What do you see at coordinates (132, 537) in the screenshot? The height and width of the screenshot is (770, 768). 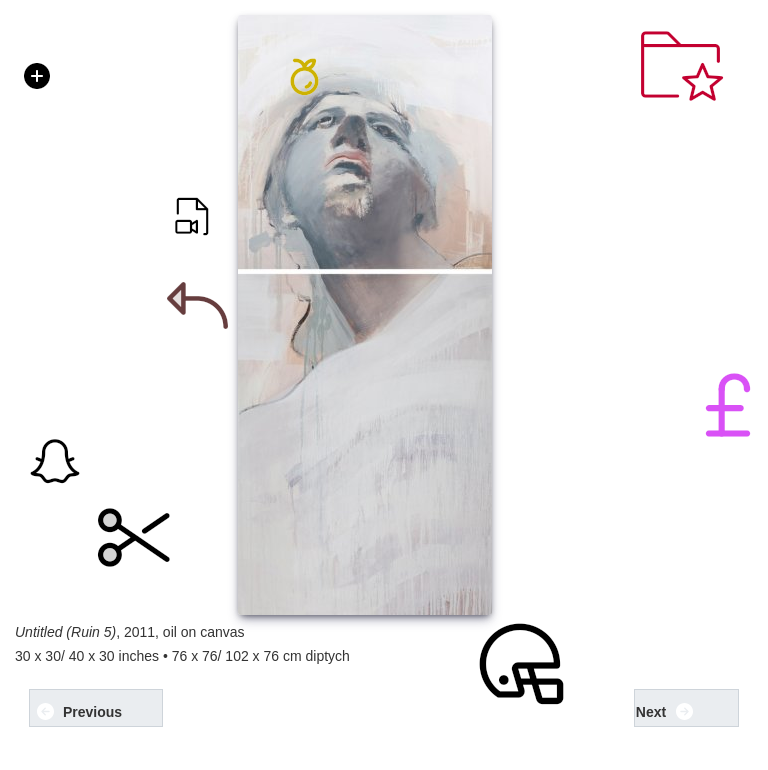 I see `cut selected content` at bounding box center [132, 537].